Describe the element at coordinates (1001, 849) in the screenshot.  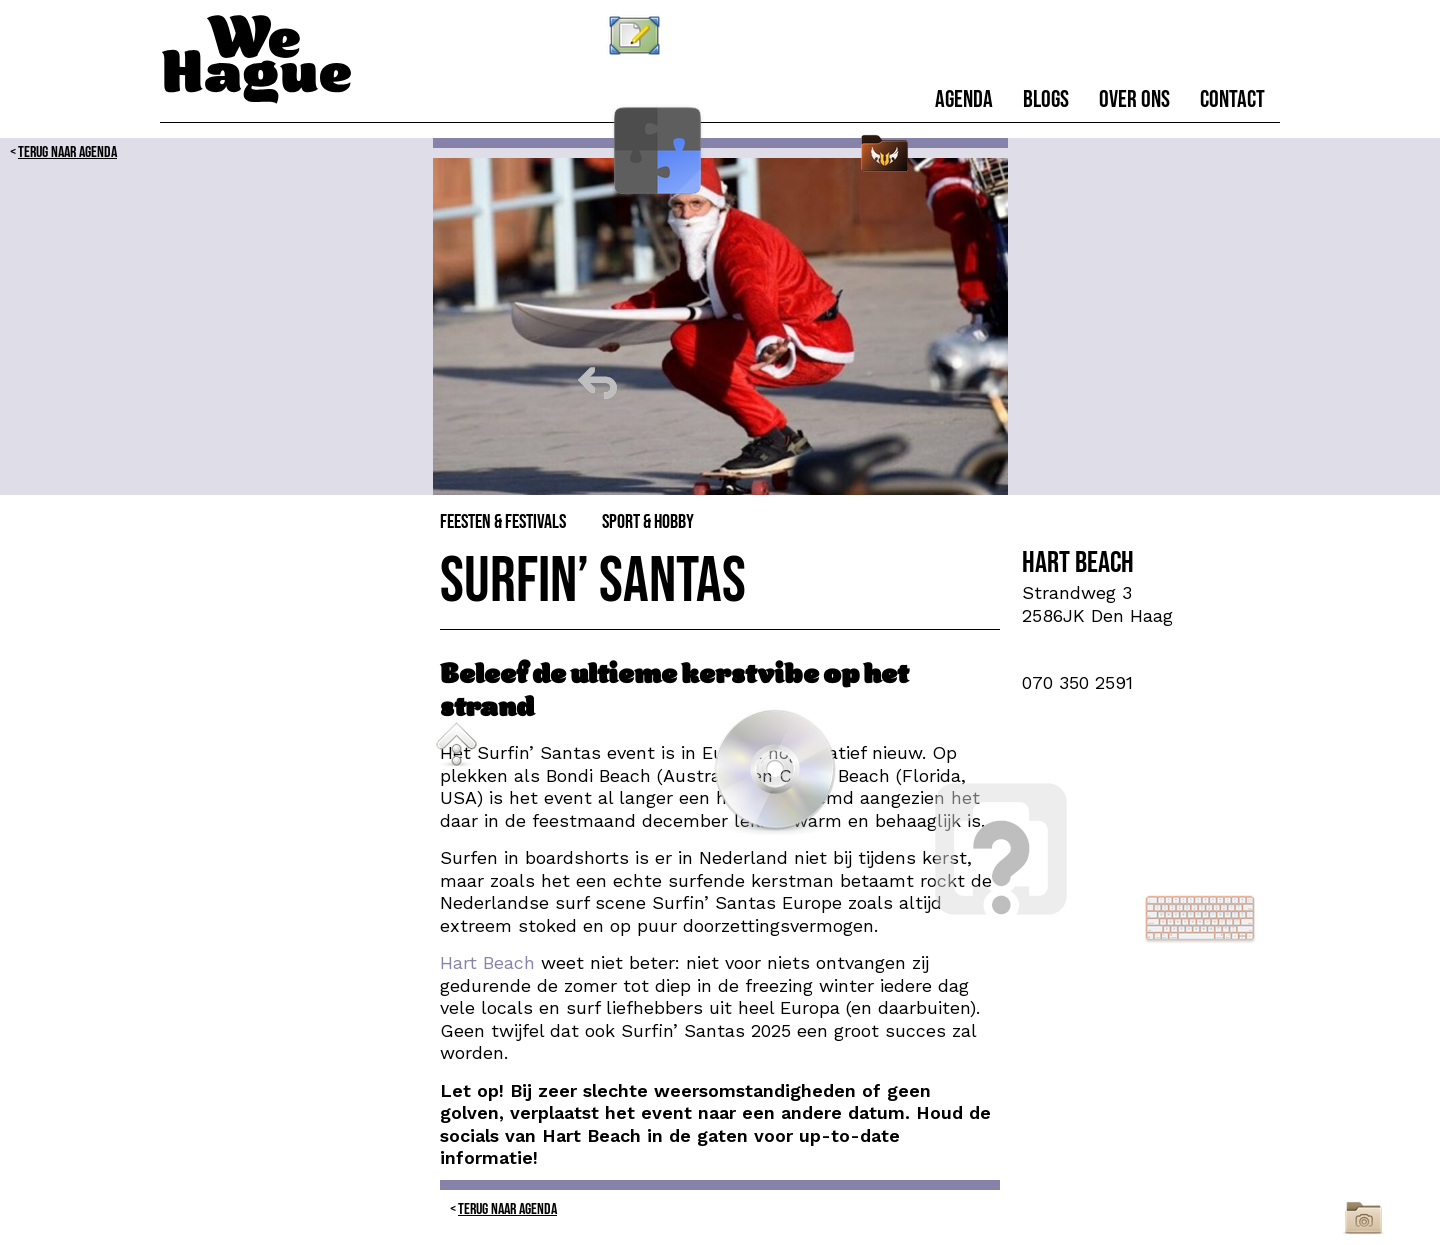
I see `indicates no network route available for wired connection` at that location.